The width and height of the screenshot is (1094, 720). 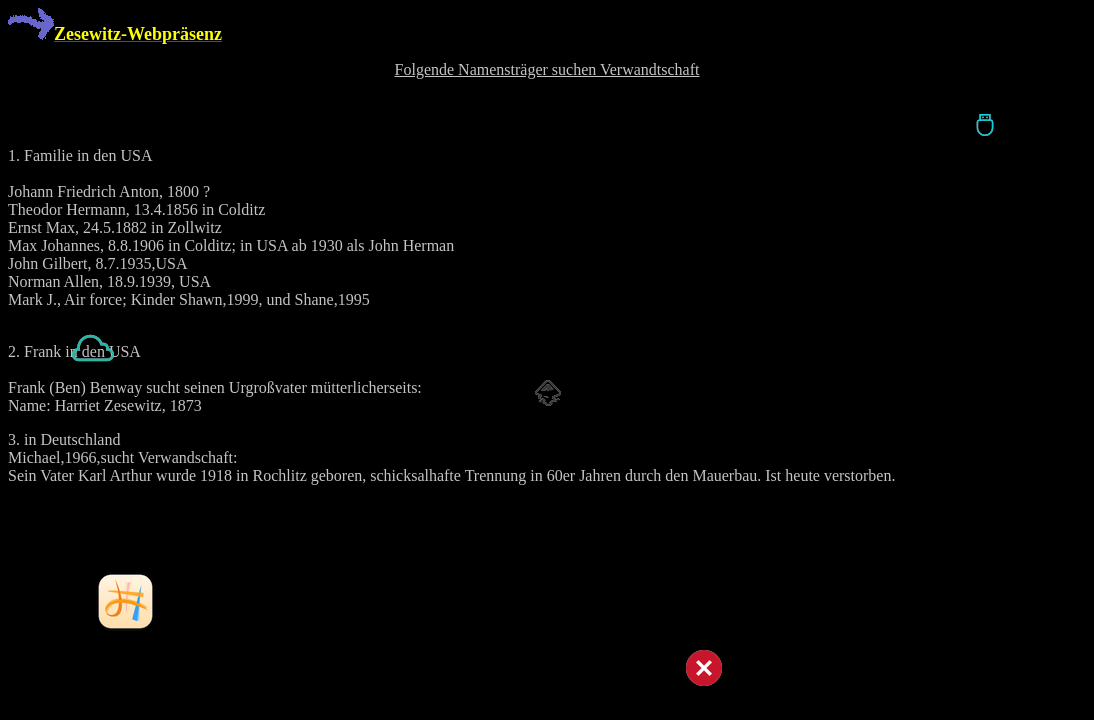 What do you see at coordinates (704, 668) in the screenshot?
I see `cancel or close the current action` at bounding box center [704, 668].